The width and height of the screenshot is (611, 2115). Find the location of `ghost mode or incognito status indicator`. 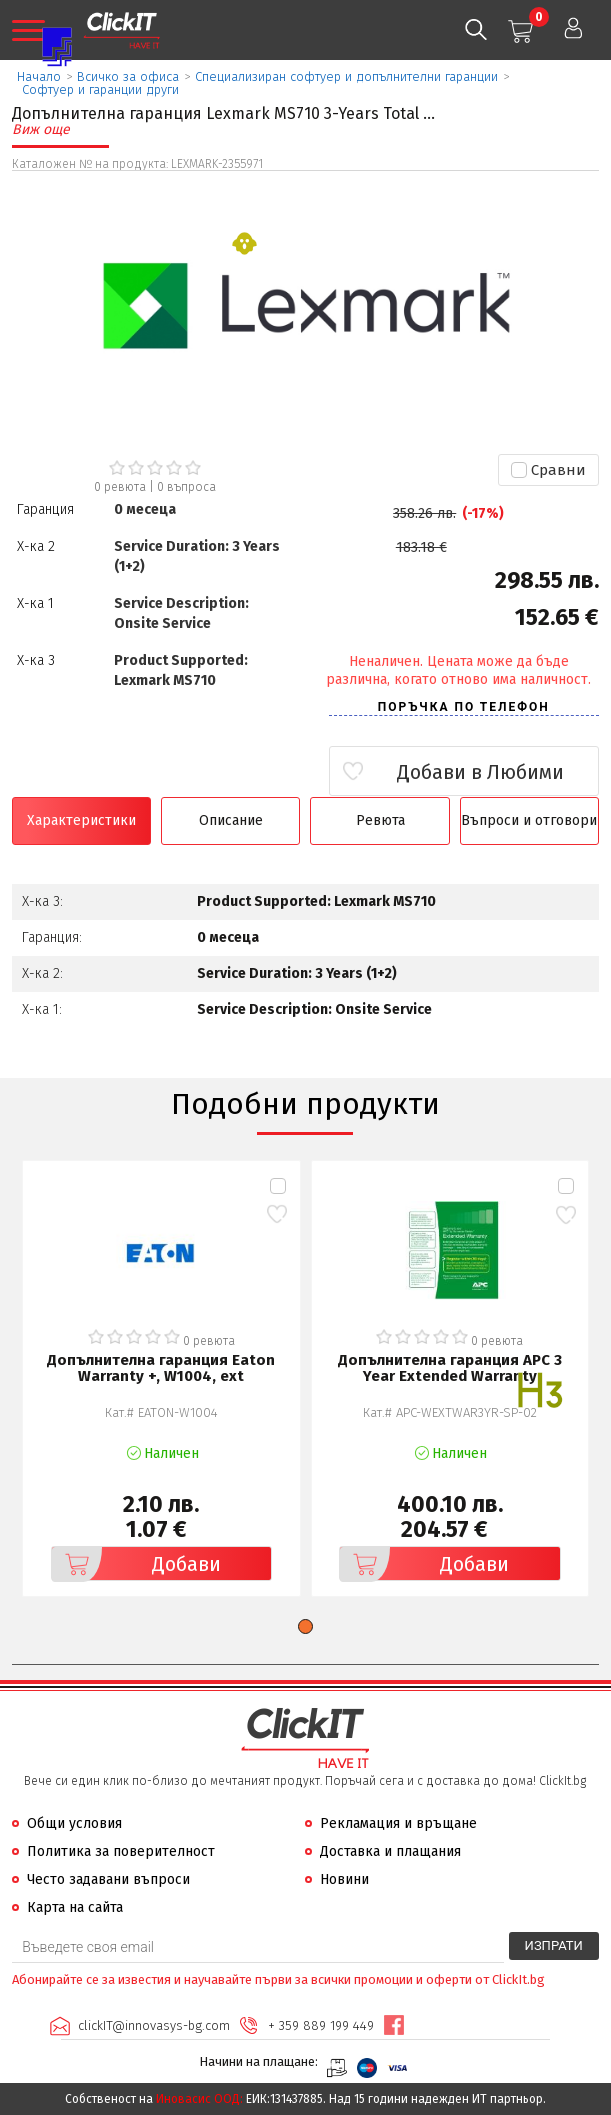

ghost mode or incognito status indicator is located at coordinates (244, 243).